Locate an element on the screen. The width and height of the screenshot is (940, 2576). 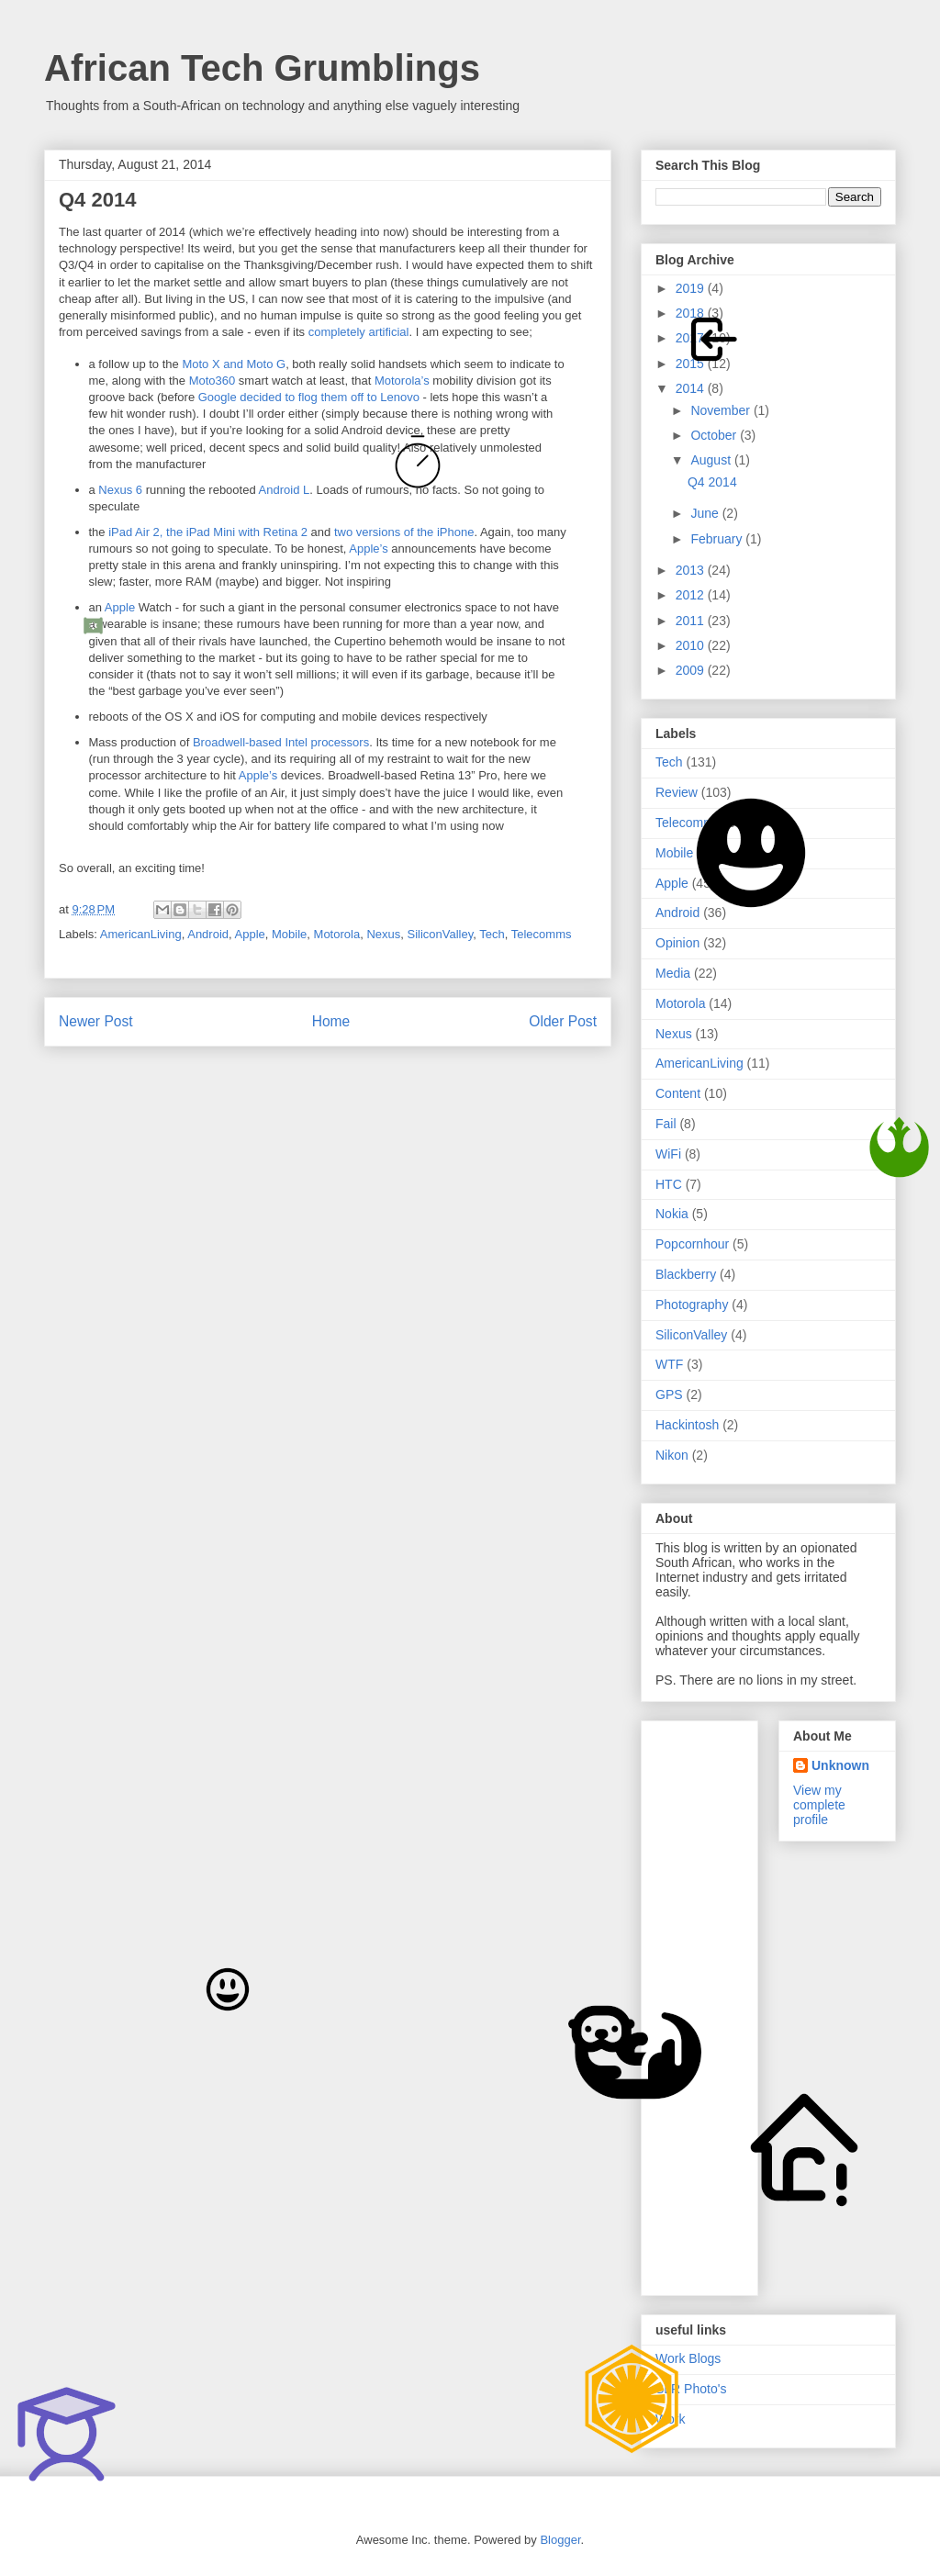
log in to your account is located at coordinates (712, 339).